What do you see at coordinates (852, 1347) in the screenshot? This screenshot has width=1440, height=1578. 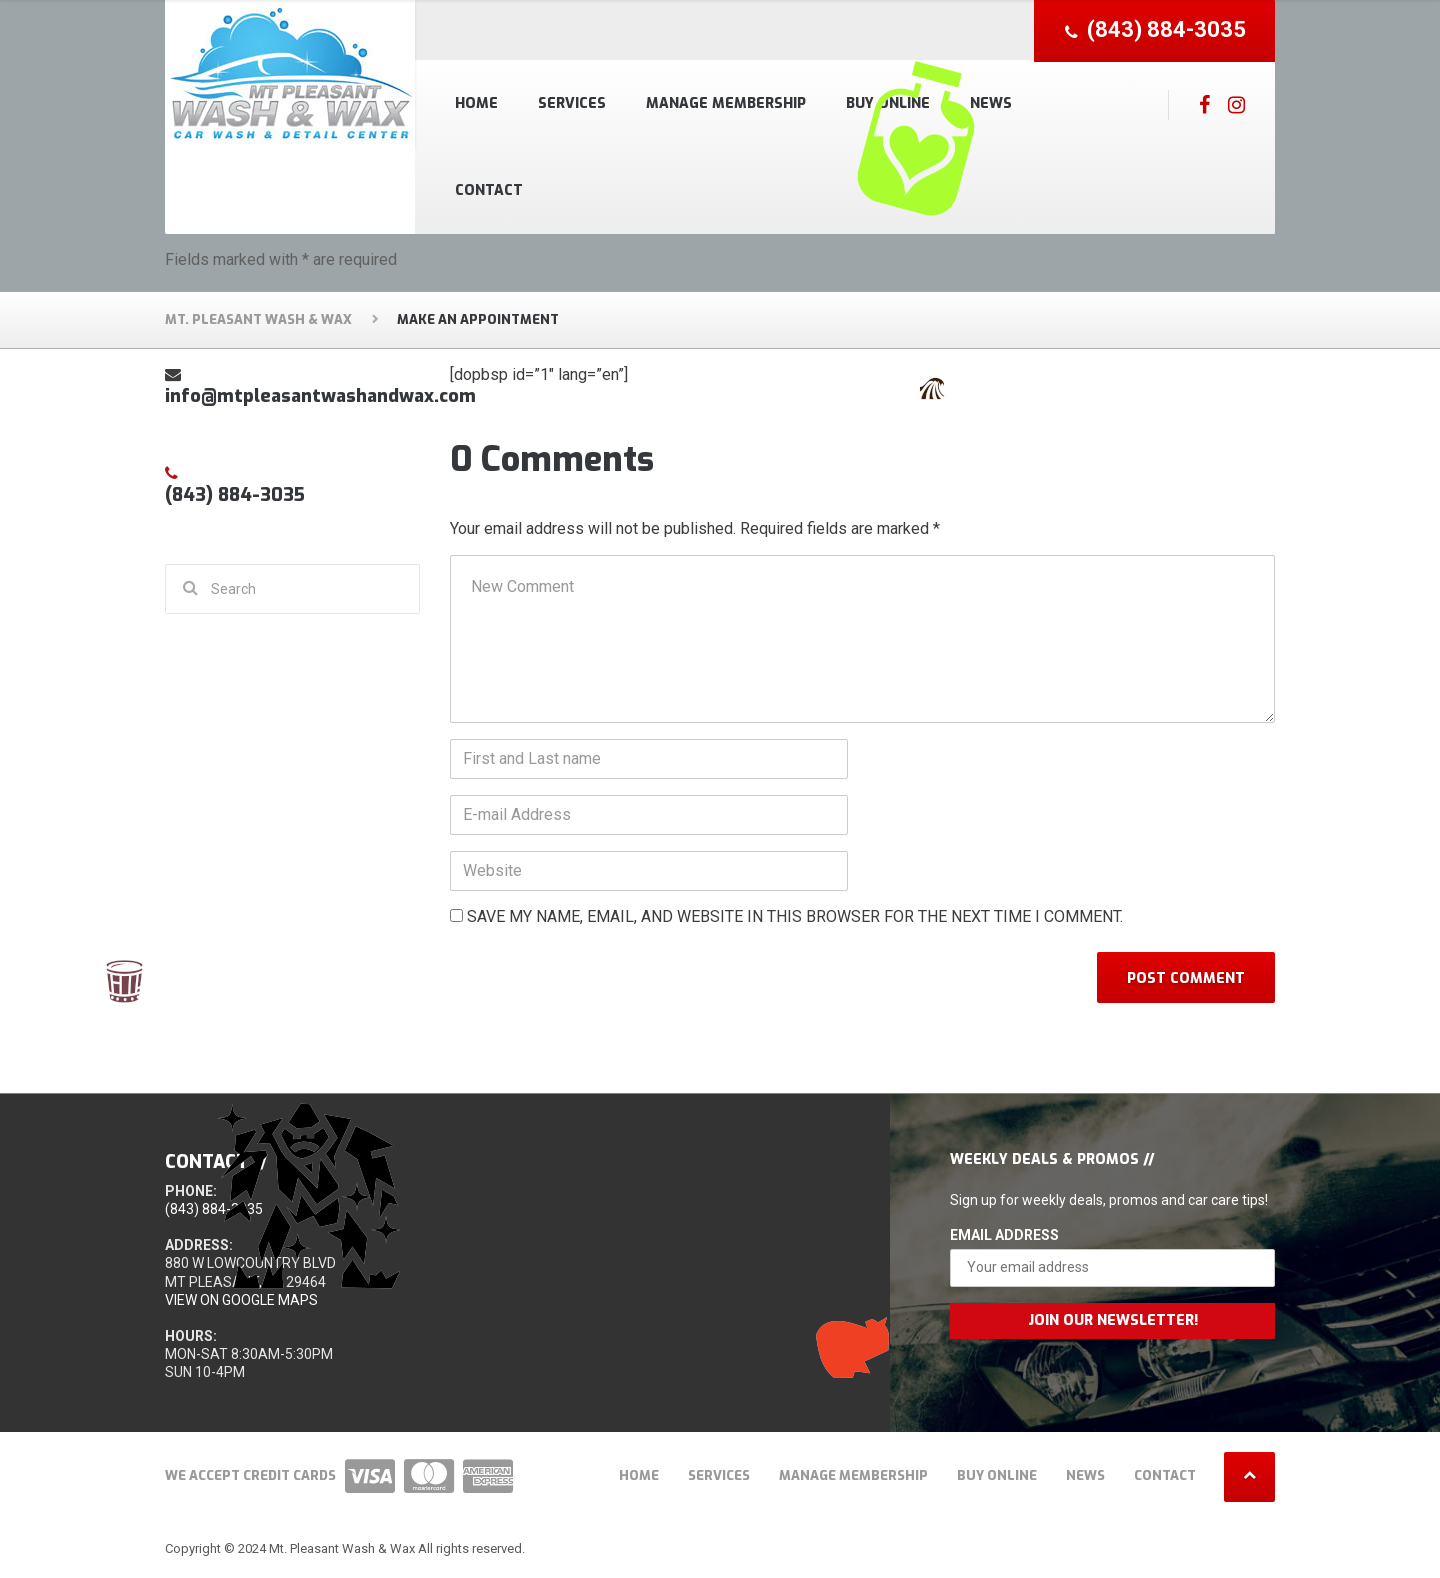 I see `select cambodia as your country or region` at bounding box center [852, 1347].